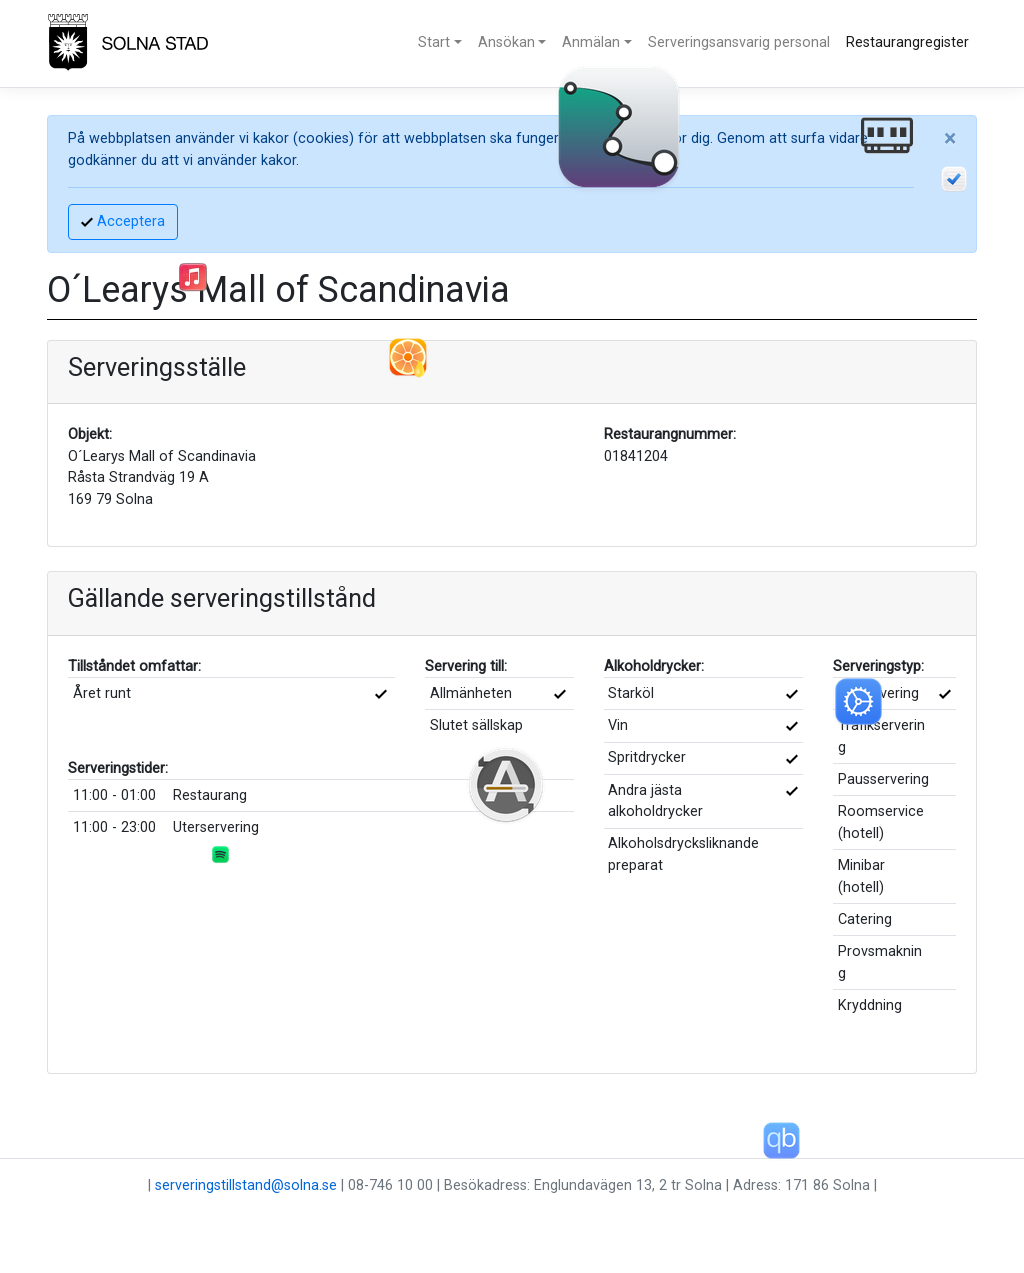  Describe the element at coordinates (858, 701) in the screenshot. I see `access system settings and preferences` at that location.